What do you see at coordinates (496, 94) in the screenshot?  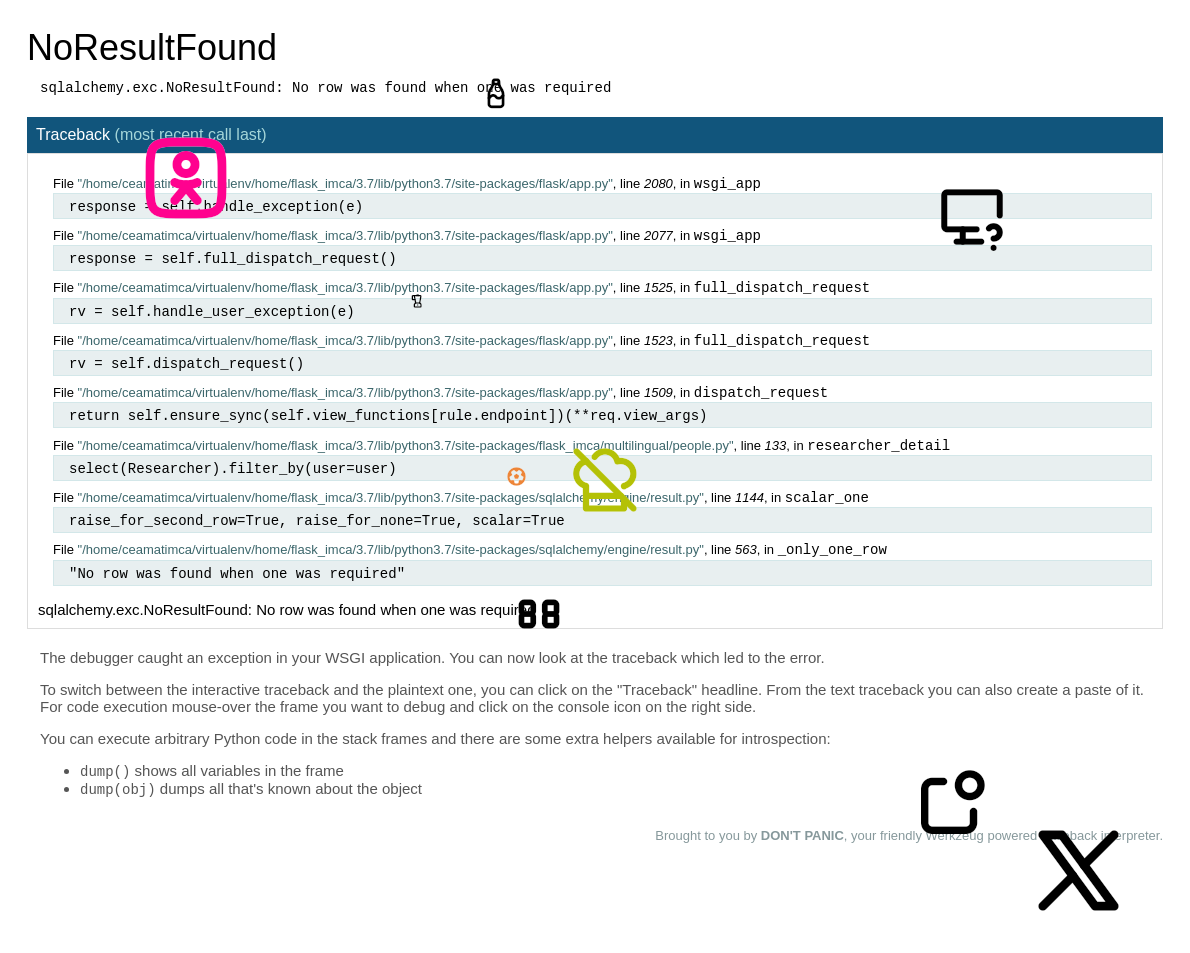 I see `view beverage or drink options` at bounding box center [496, 94].